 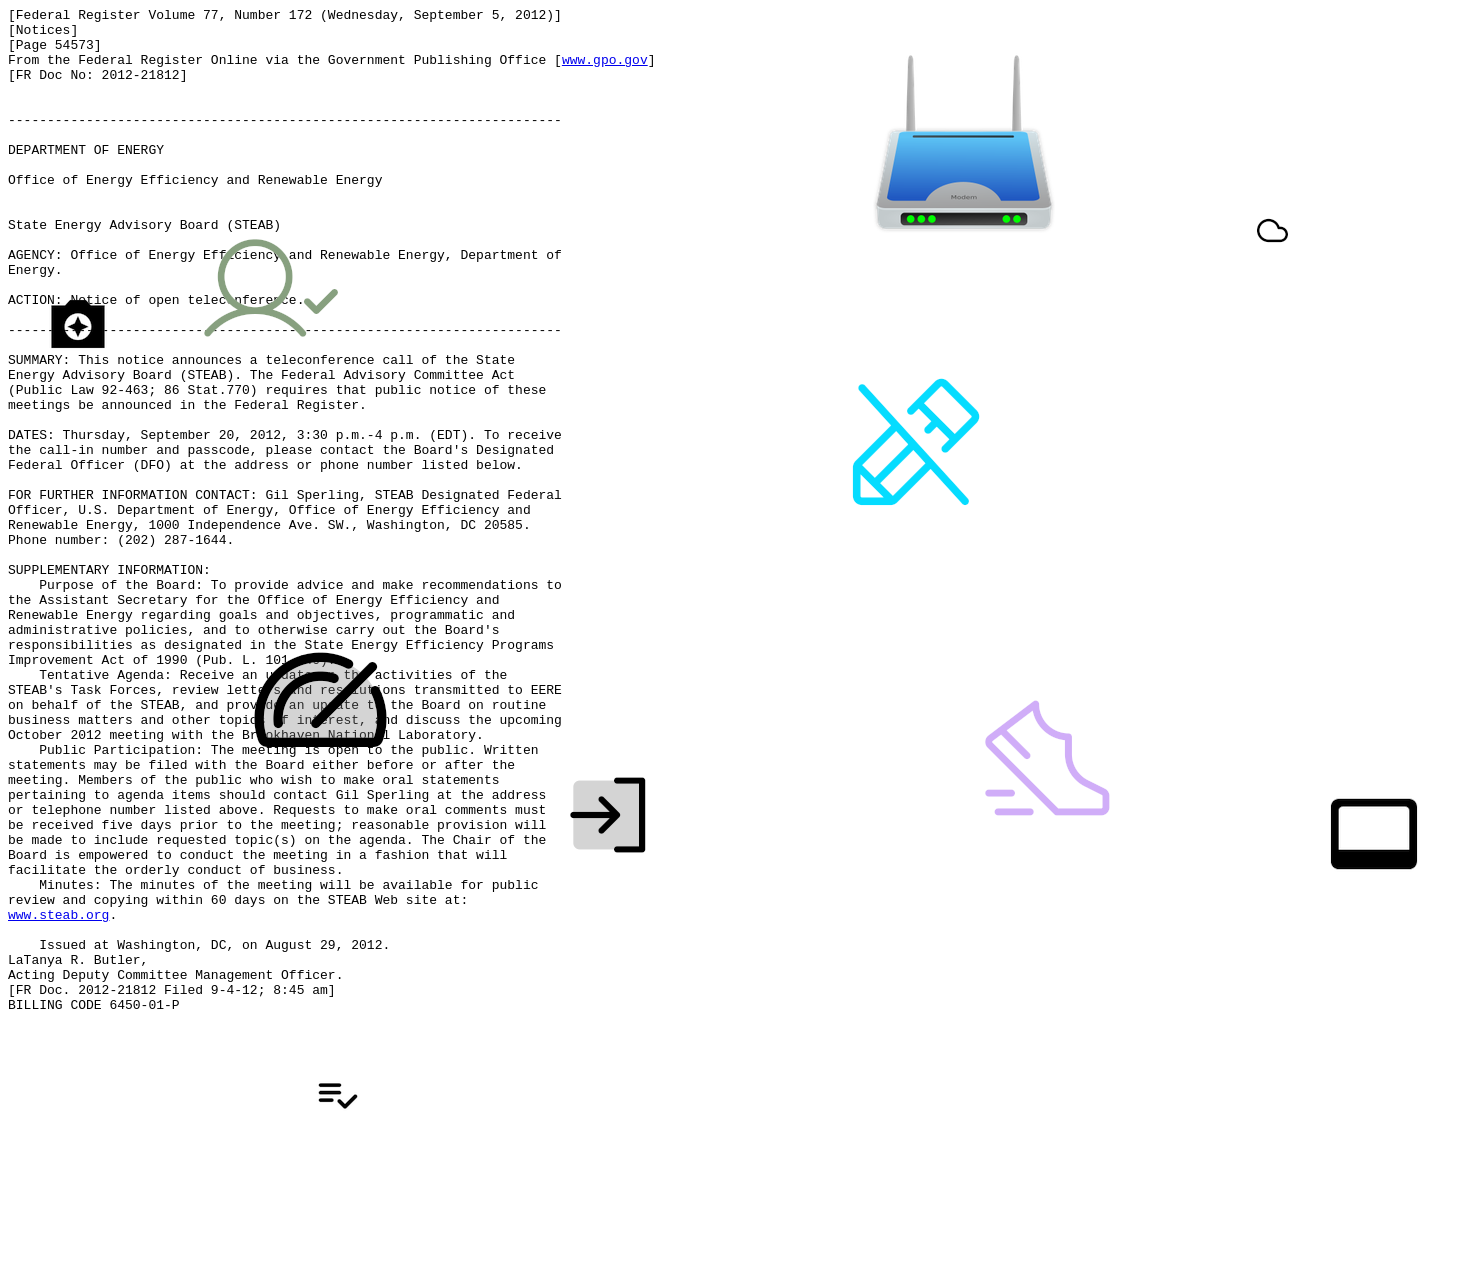 I want to click on sign in to your account, so click(x=614, y=815).